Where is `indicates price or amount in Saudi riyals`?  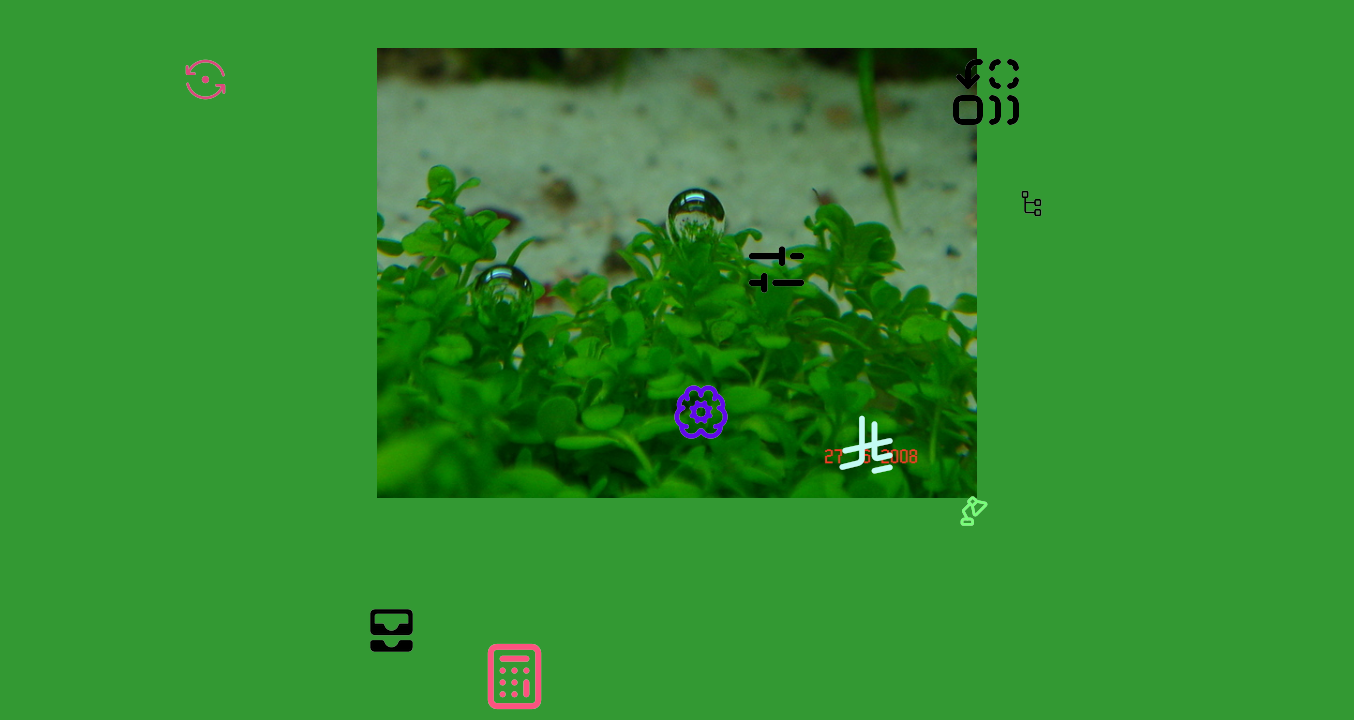 indicates price or amount in Saudi riyals is located at coordinates (867, 446).